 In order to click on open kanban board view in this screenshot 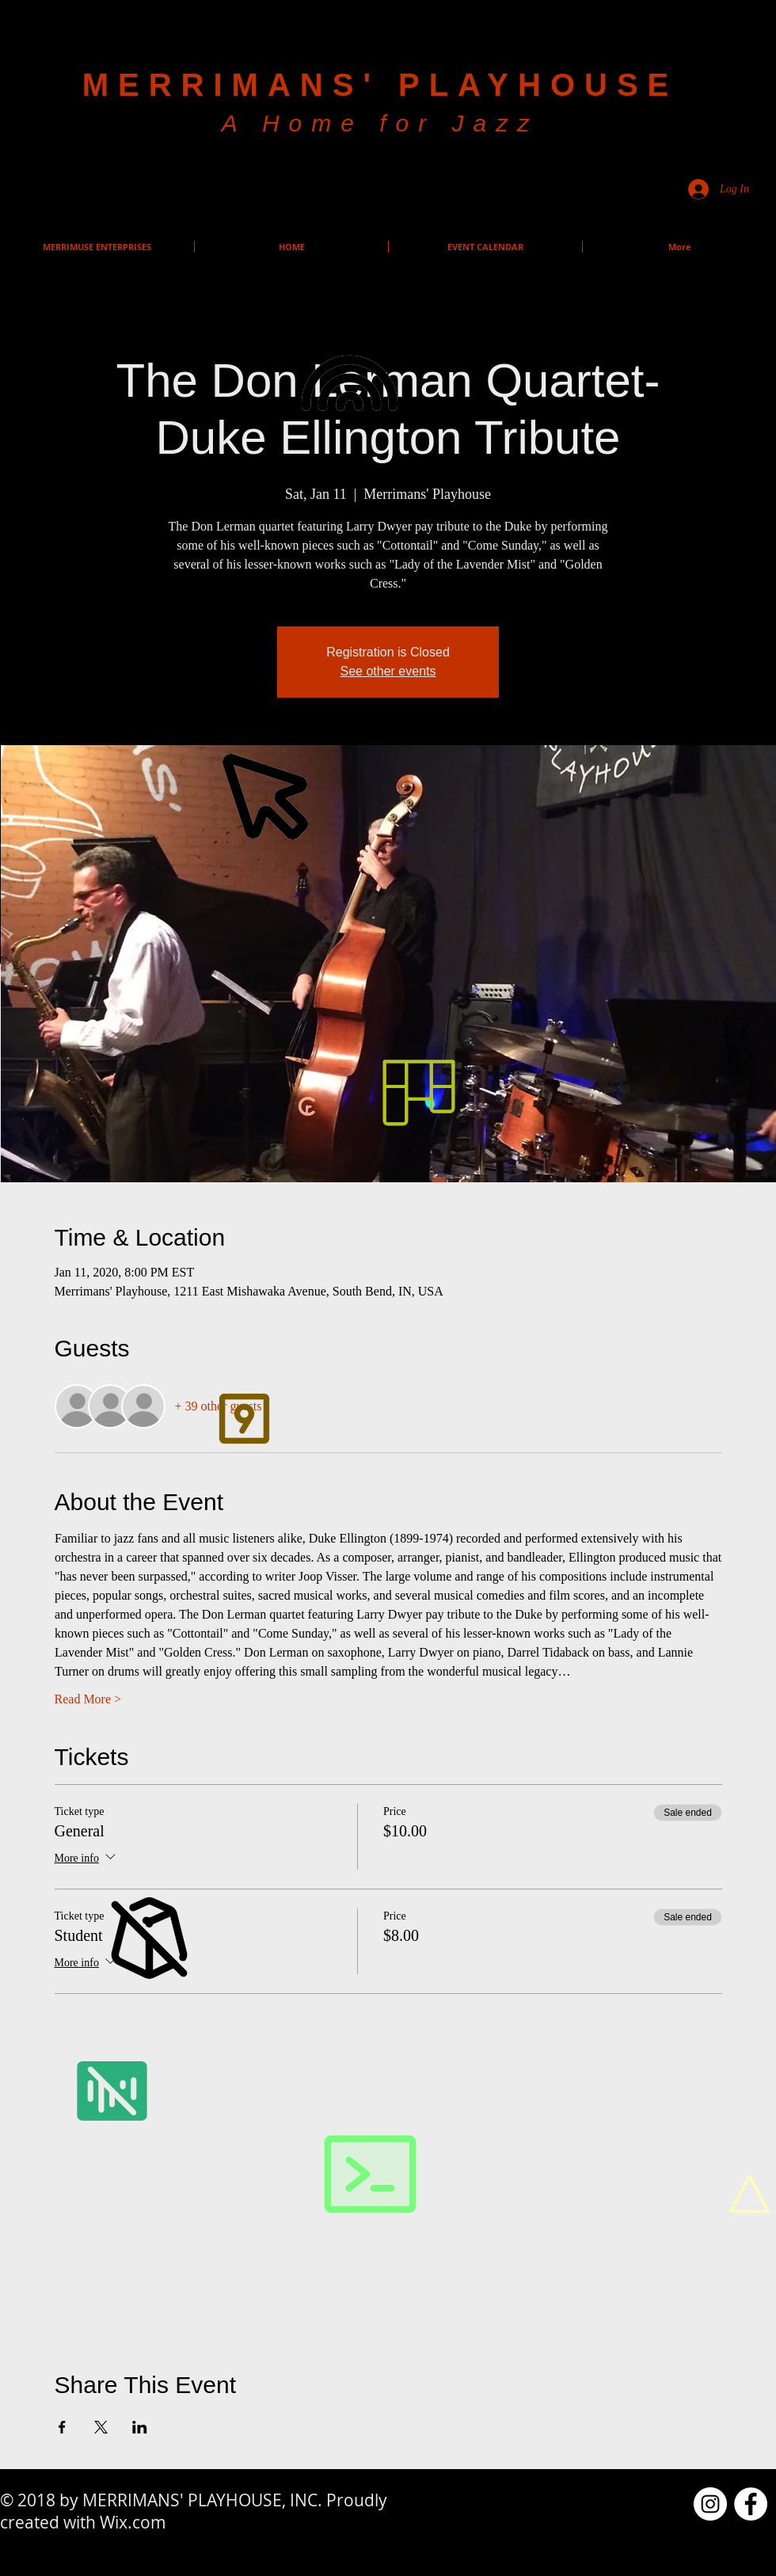, I will do `click(419, 1090)`.